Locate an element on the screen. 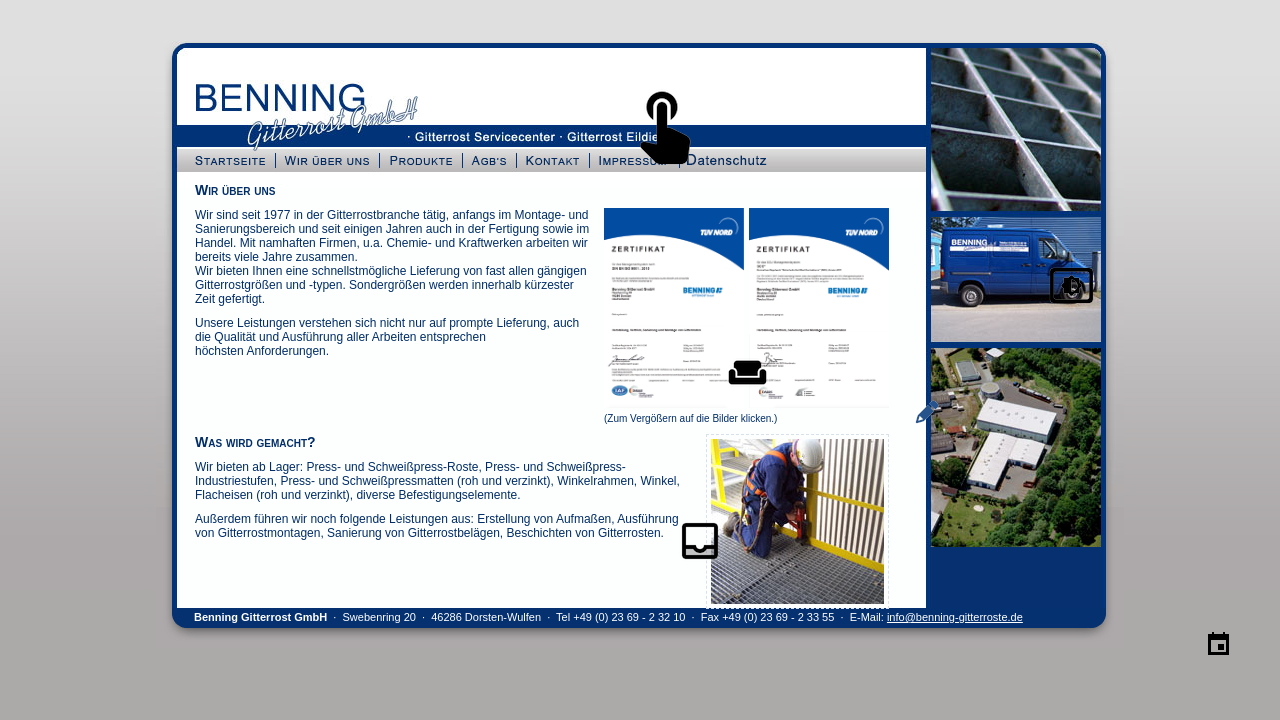  add an event to your calendar is located at coordinates (1218, 644).